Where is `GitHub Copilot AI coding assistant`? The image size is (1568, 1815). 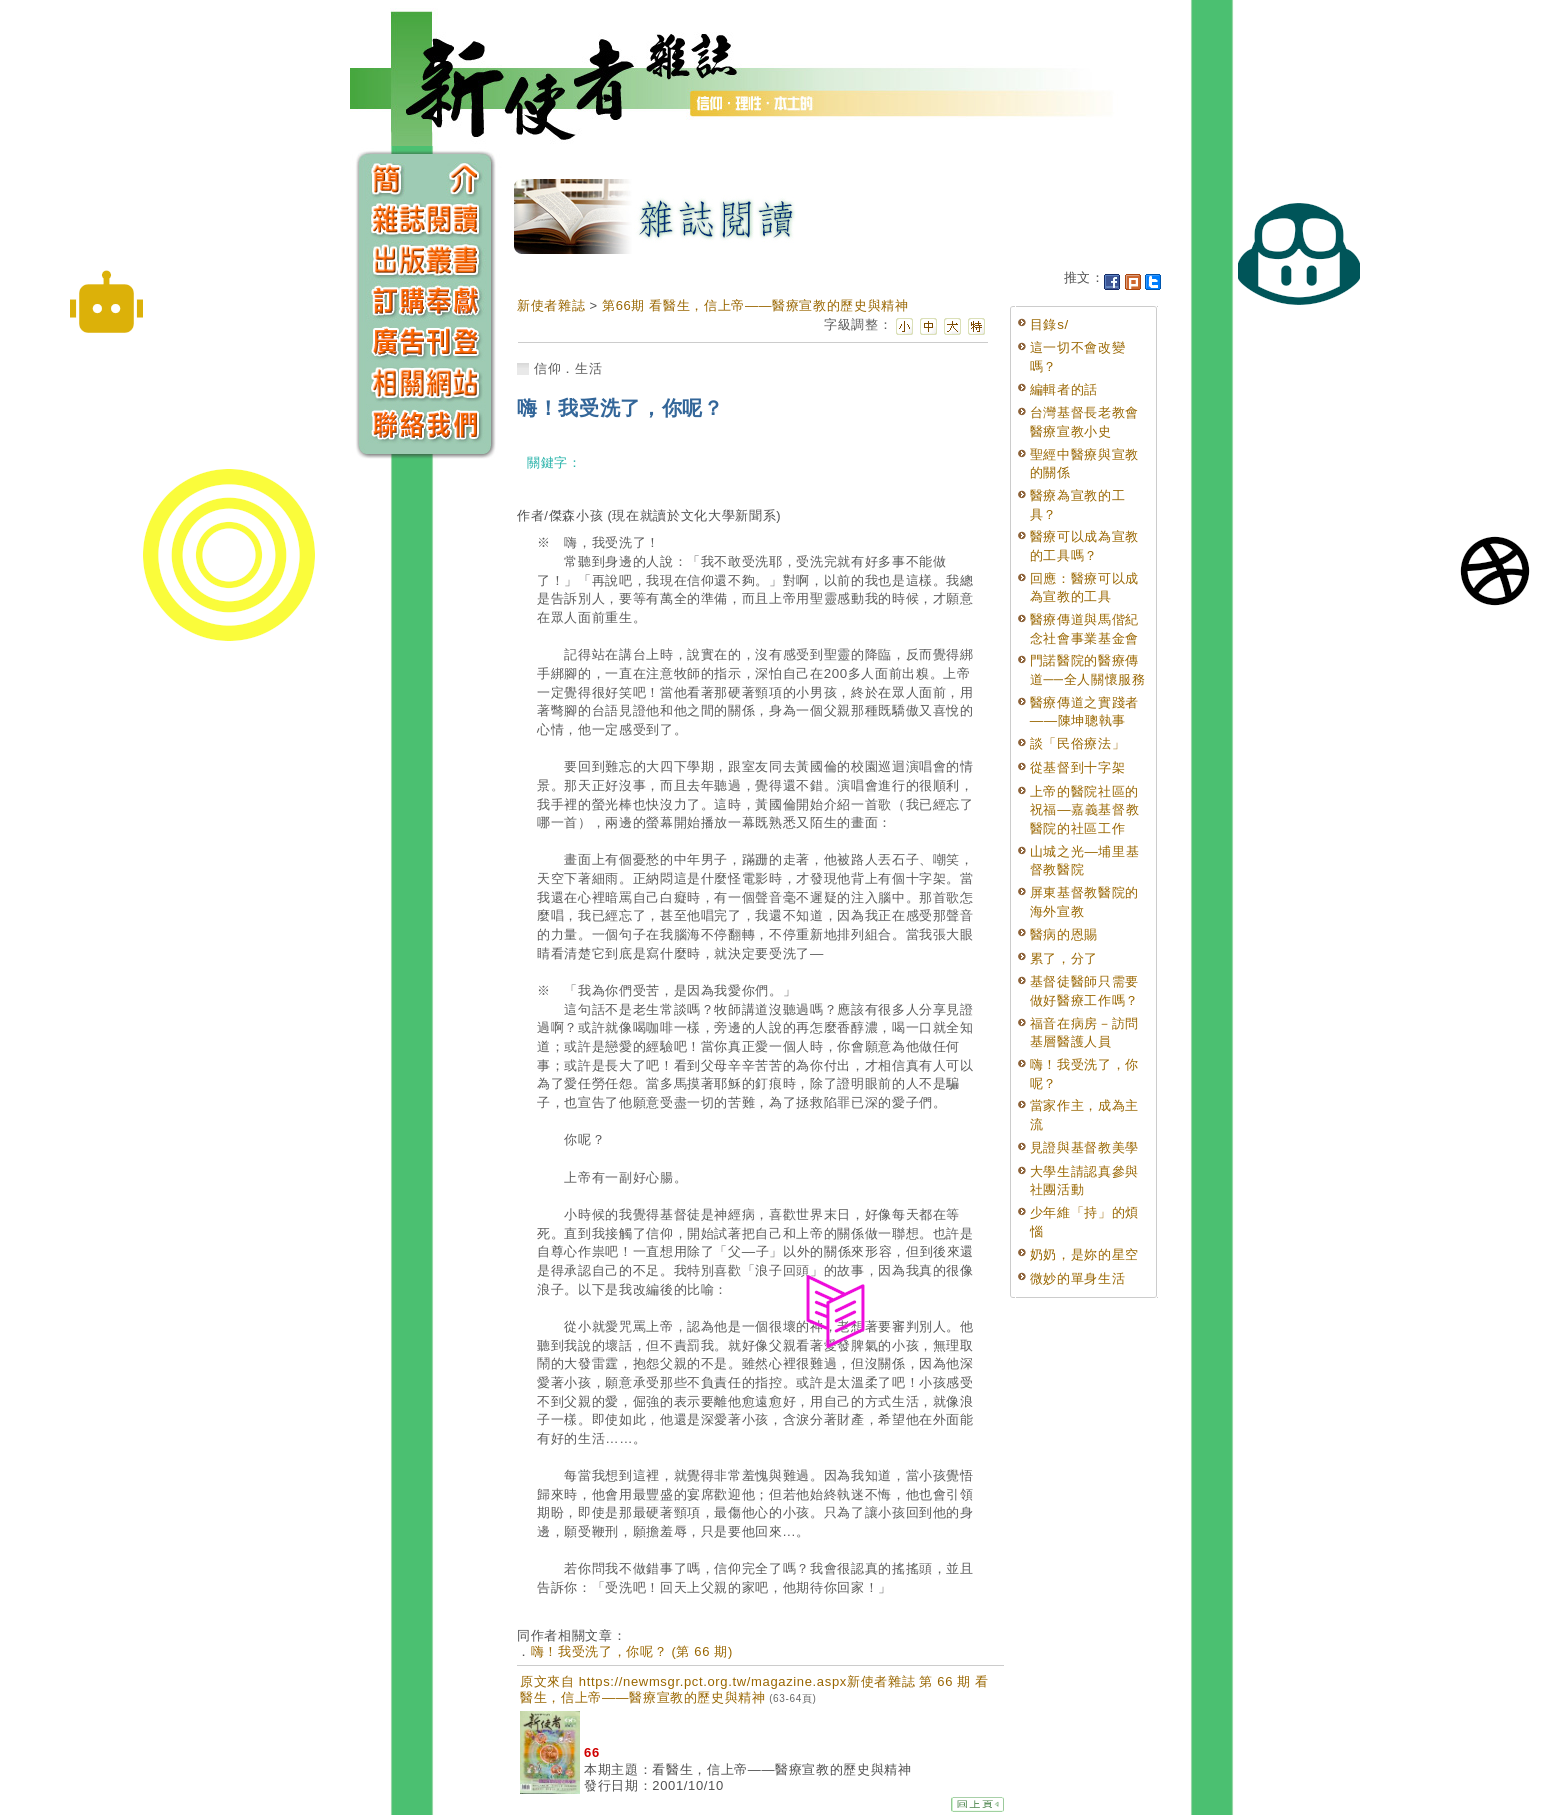
GitHub Copilot AI coding assistant is located at coordinates (1299, 254).